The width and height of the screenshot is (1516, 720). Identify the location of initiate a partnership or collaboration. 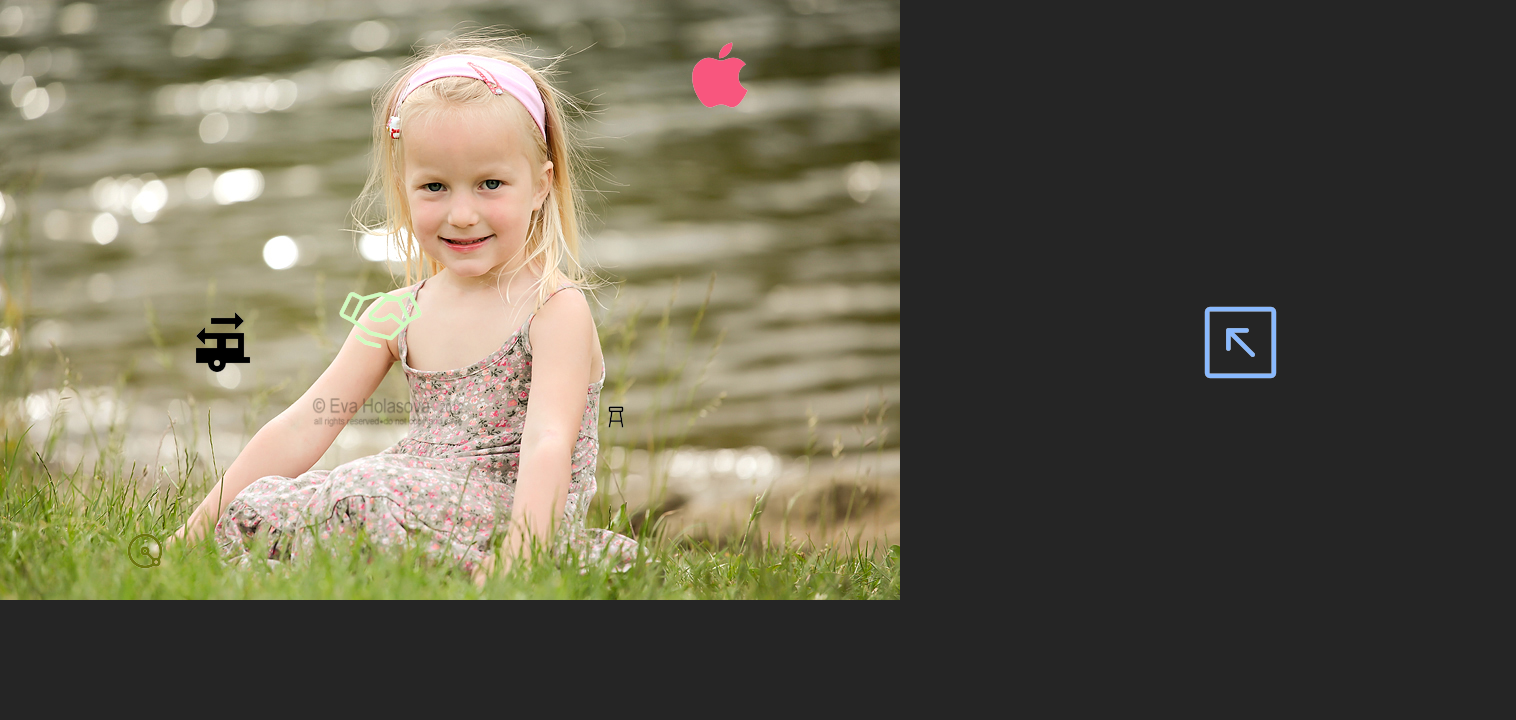
(380, 317).